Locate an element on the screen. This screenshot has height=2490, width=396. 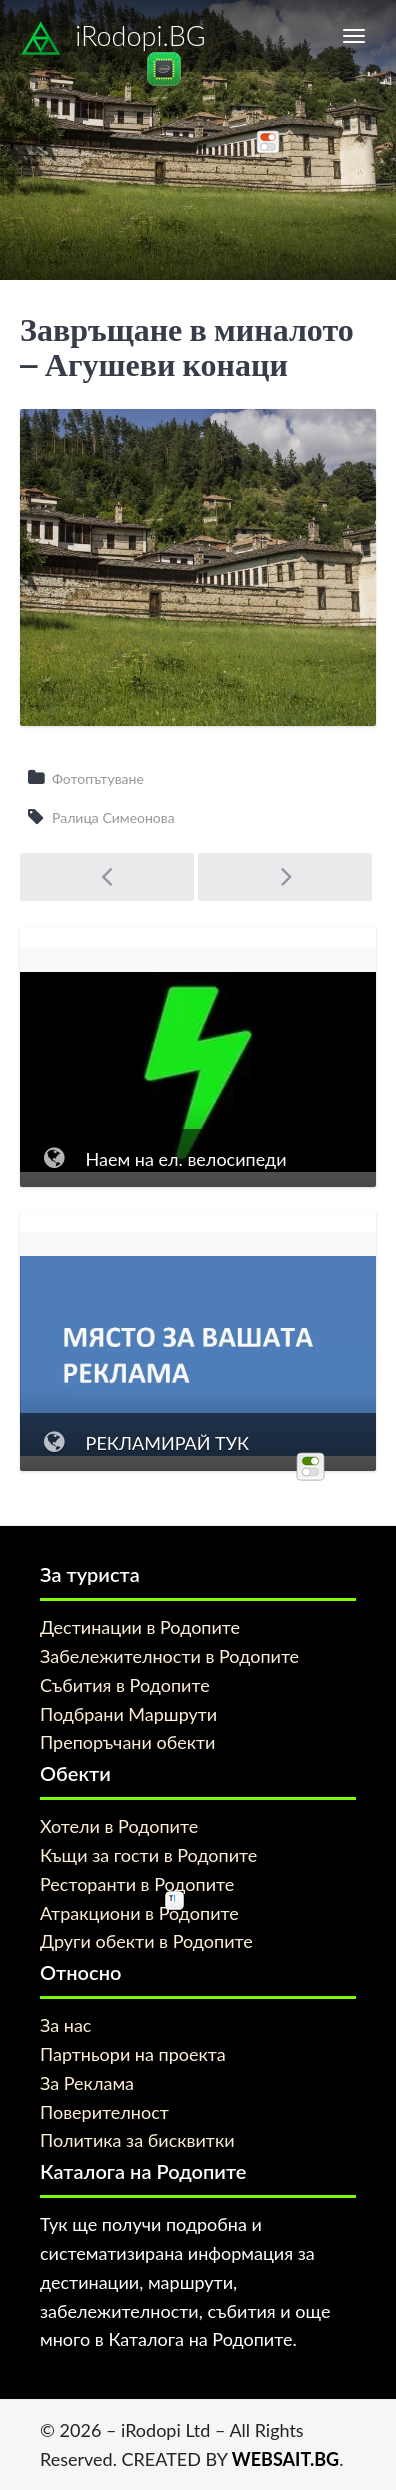
open gnome tweaks application is located at coordinates (310, 1466).